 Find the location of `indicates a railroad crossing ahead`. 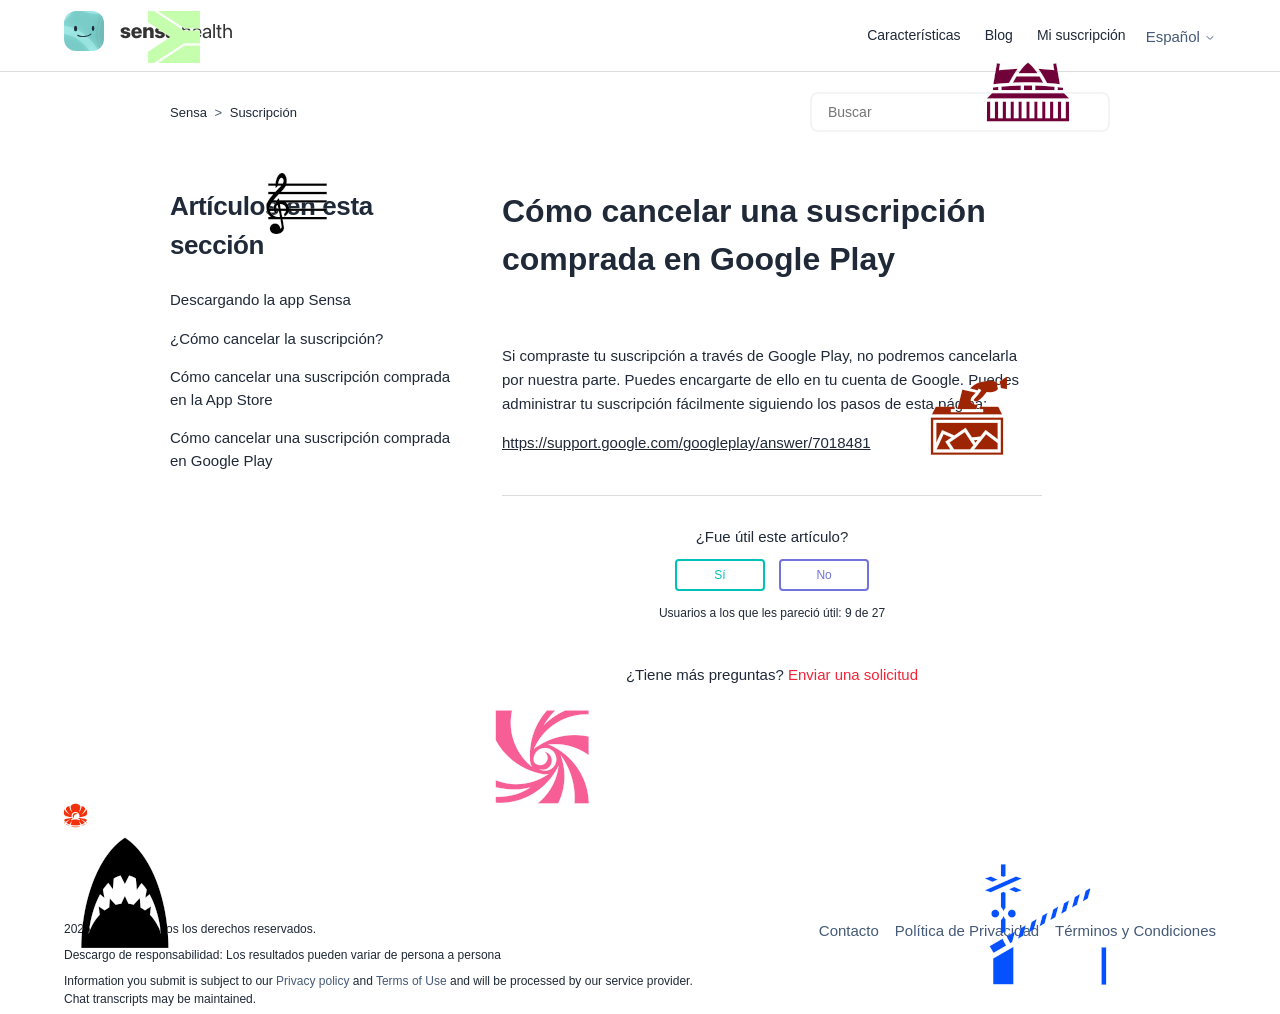

indicates a railroad crossing ahead is located at coordinates (1045, 924).